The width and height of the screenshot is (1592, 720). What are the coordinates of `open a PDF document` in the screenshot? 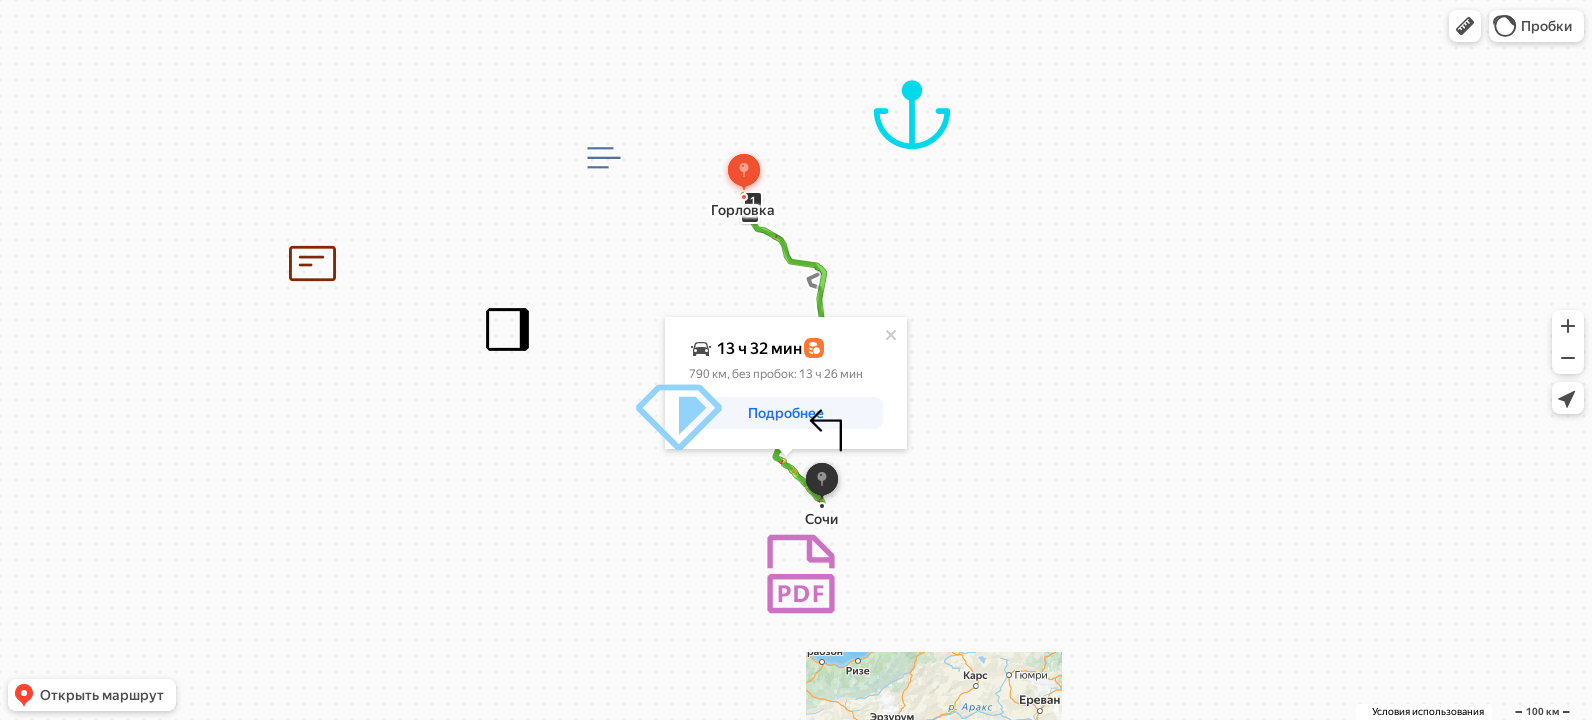 It's located at (801, 574).